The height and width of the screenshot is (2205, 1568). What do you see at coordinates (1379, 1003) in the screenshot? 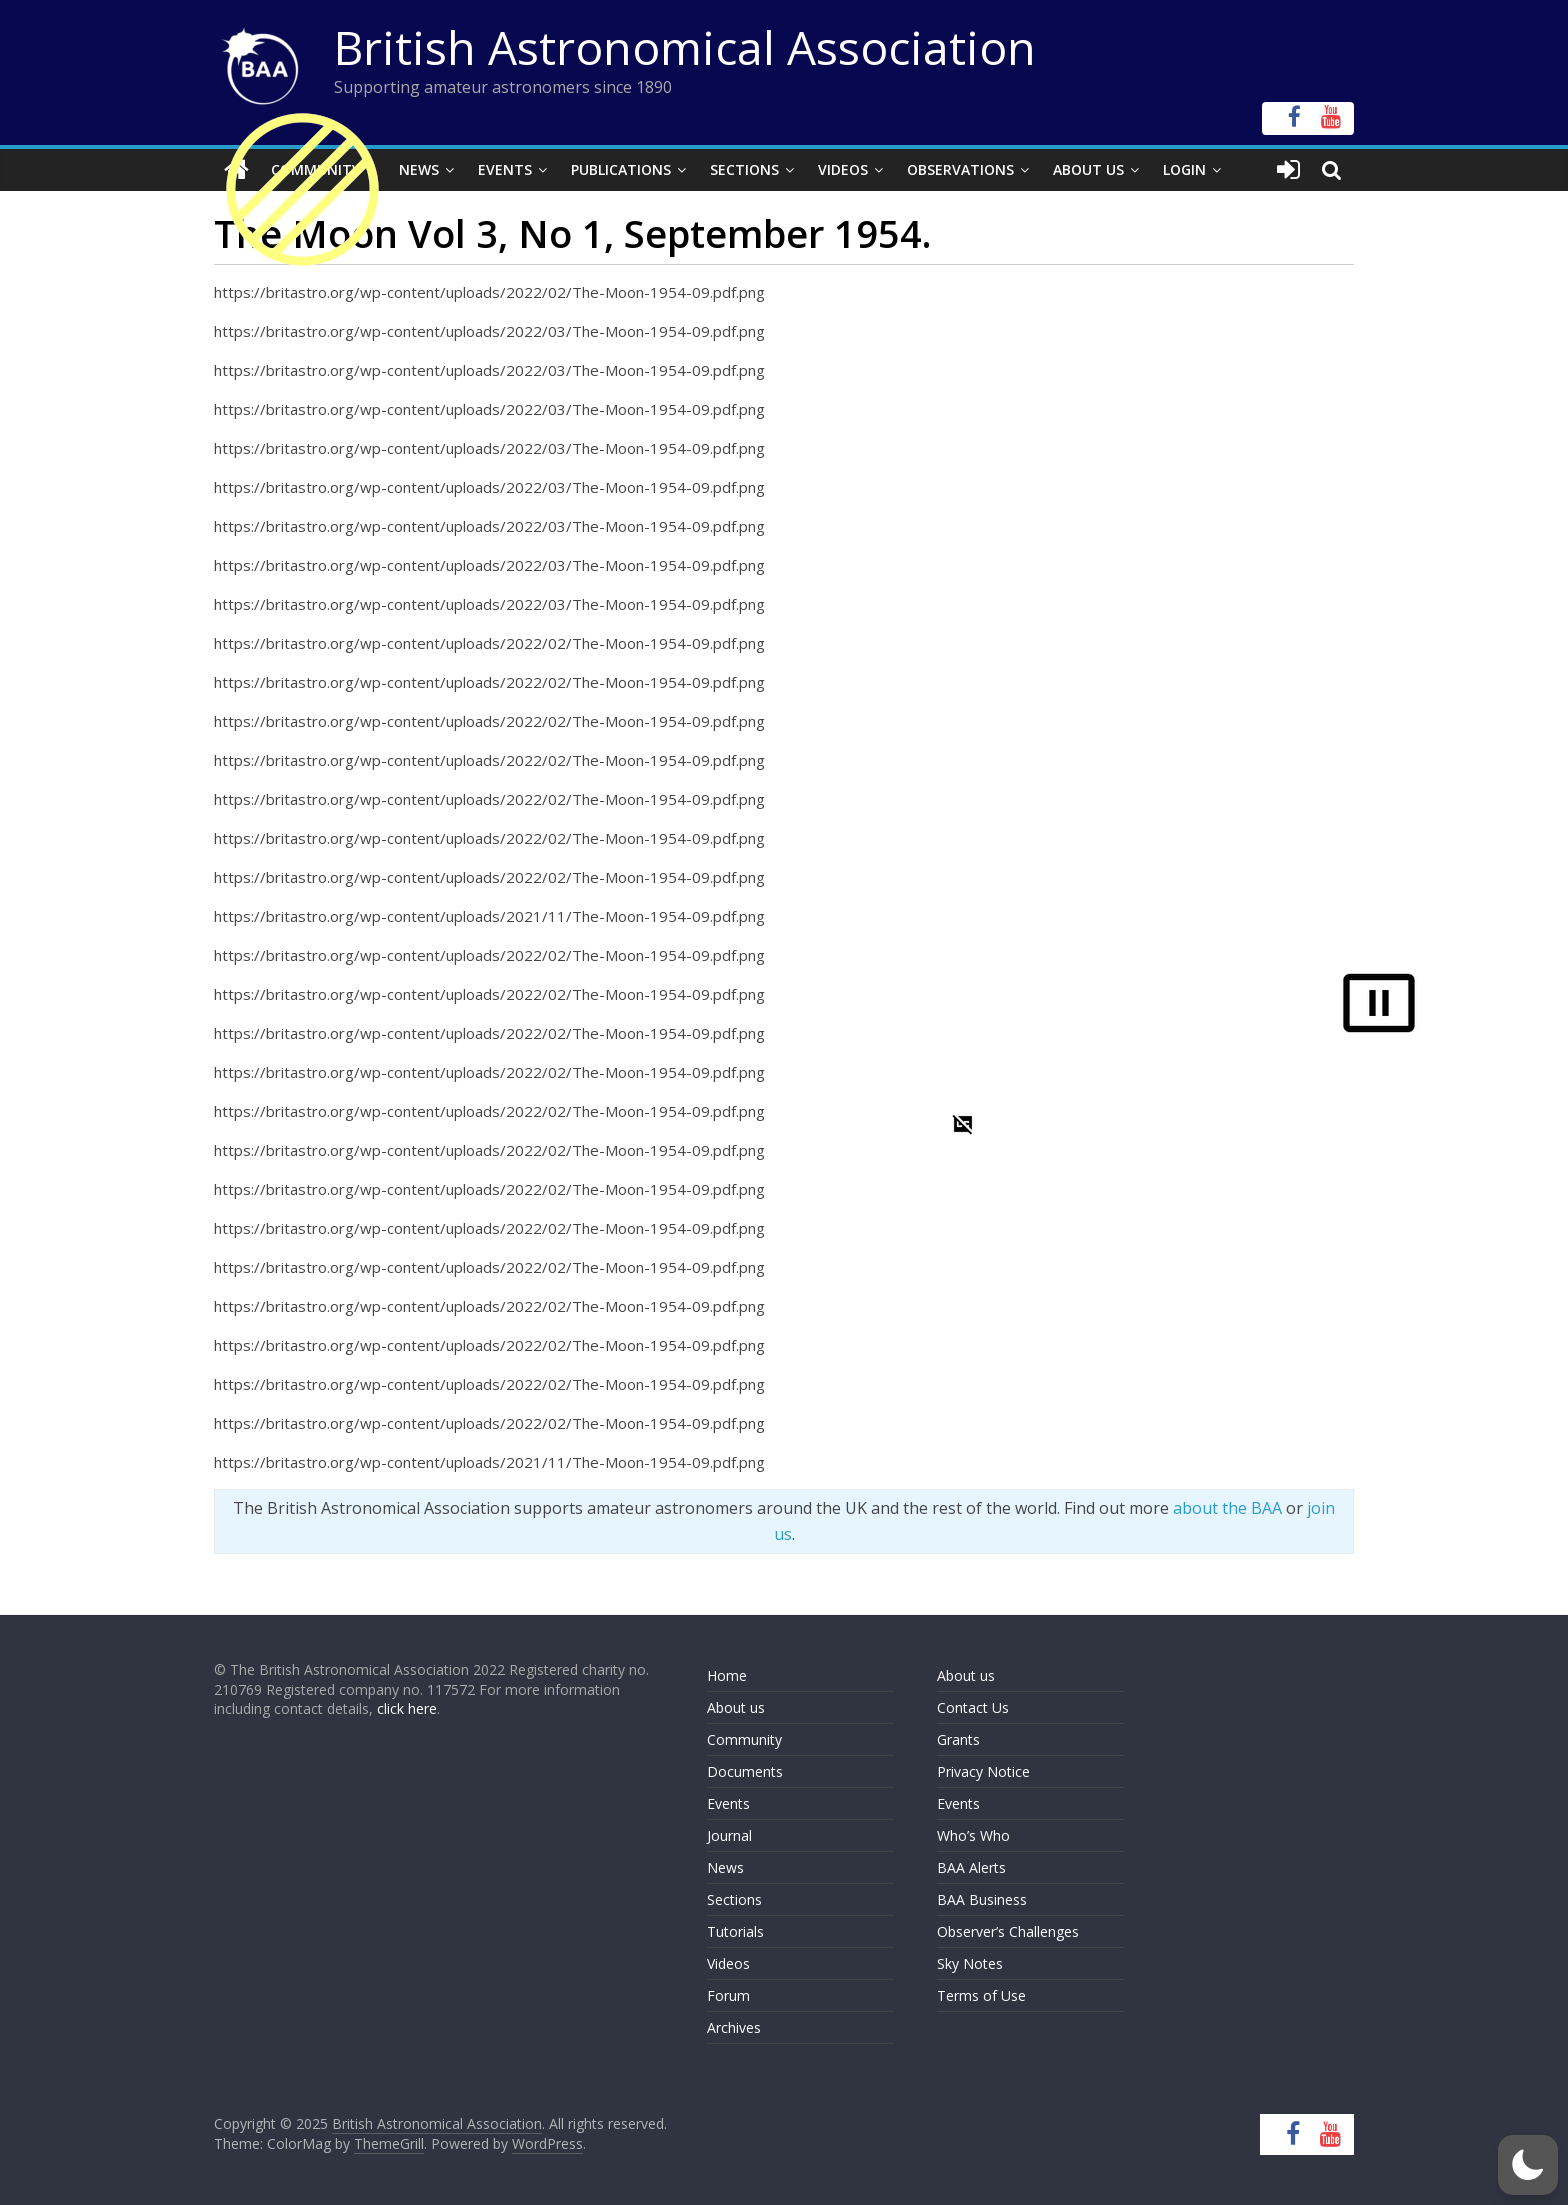
I see `pause an ongoing presentation` at bounding box center [1379, 1003].